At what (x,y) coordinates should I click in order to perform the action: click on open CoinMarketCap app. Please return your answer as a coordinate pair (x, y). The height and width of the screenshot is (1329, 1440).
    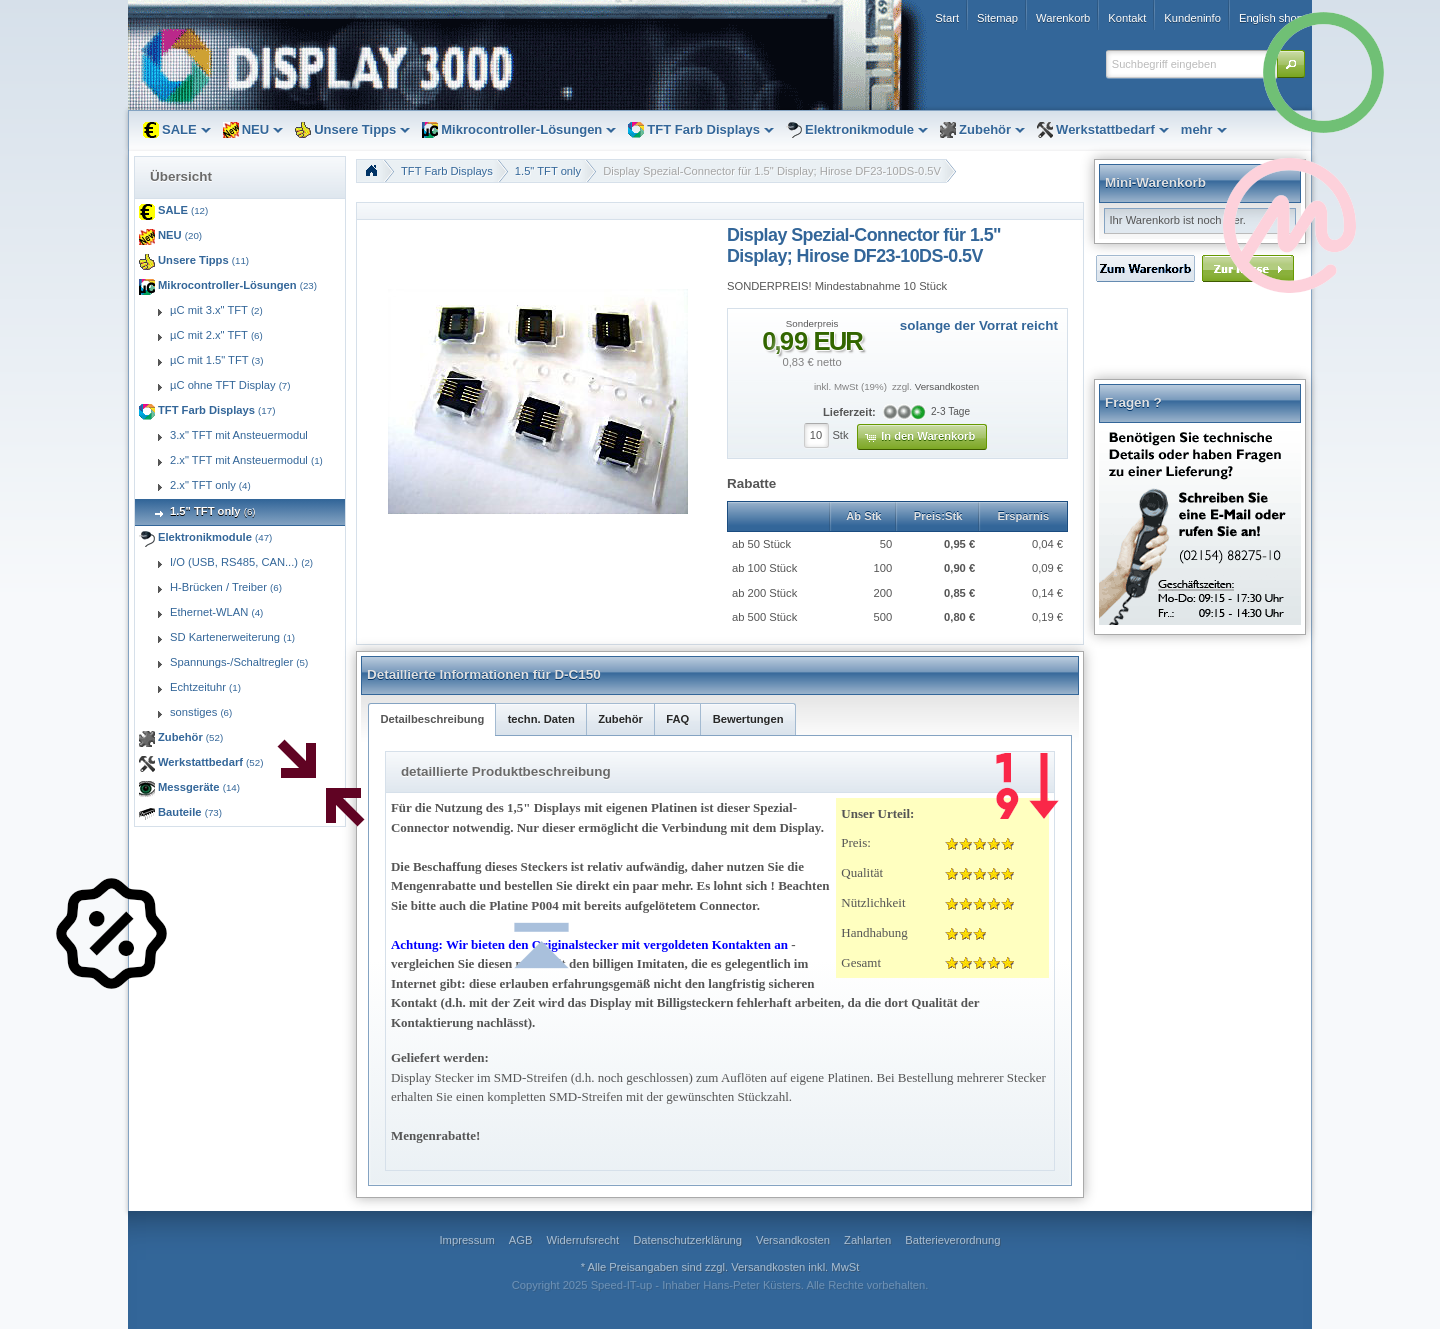
    Looking at the image, I should click on (1289, 225).